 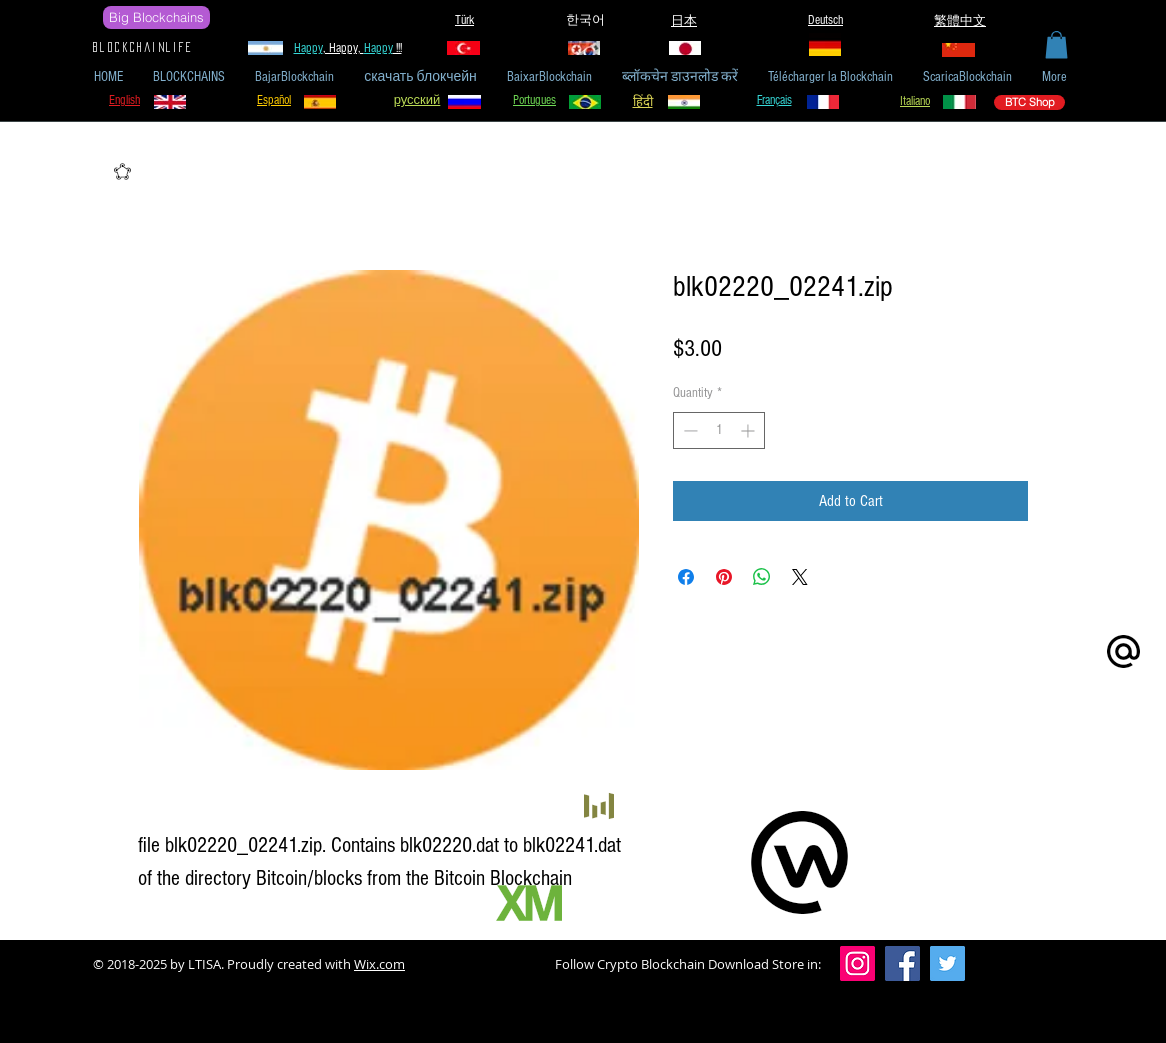 What do you see at coordinates (799, 862) in the screenshot?
I see `open Workplace by Meta` at bounding box center [799, 862].